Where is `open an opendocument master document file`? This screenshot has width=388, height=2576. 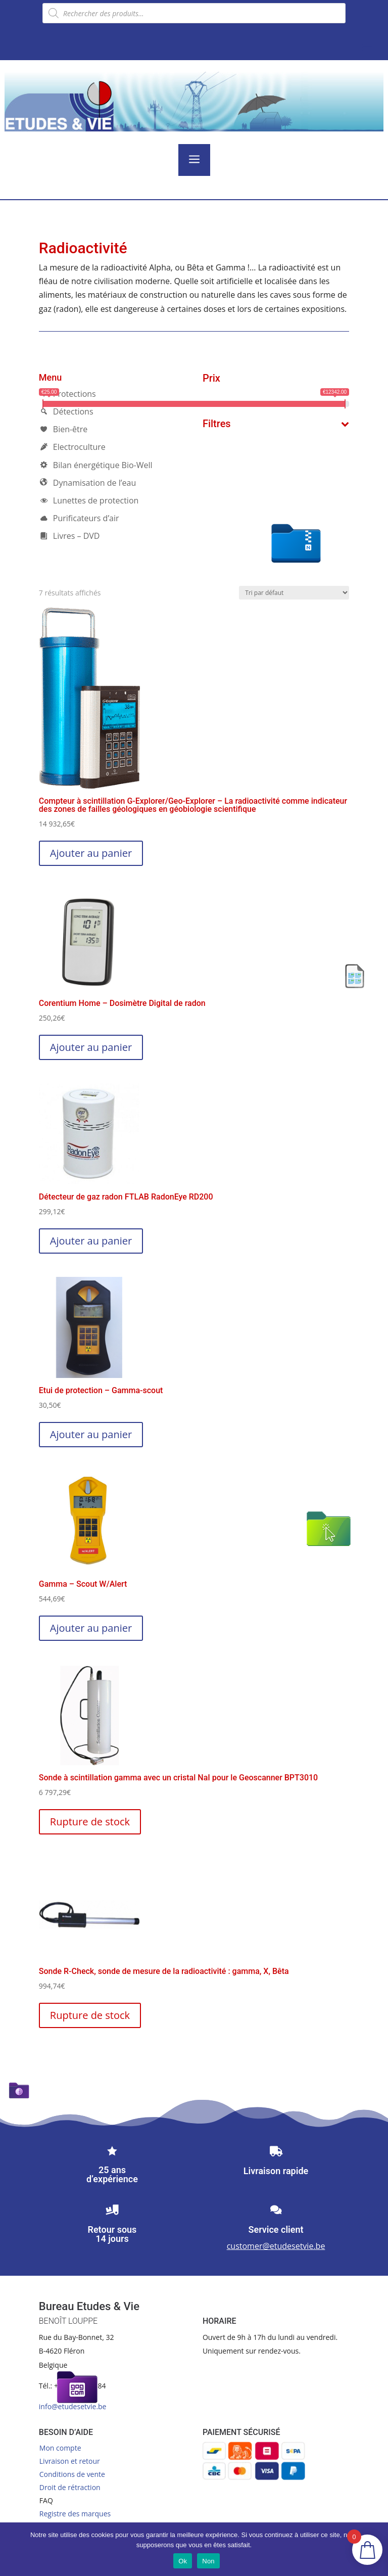 open an opendocument master document file is located at coordinates (355, 976).